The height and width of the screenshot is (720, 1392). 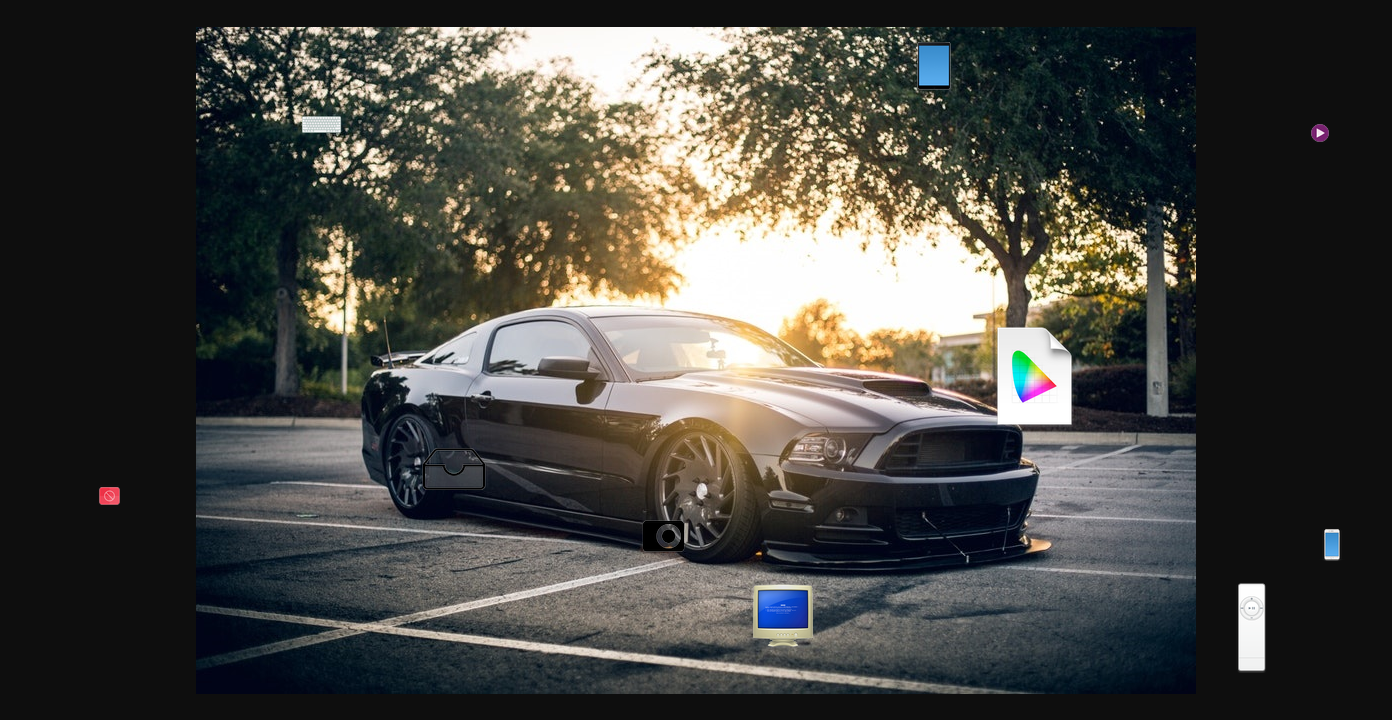 What do you see at coordinates (783, 615) in the screenshot?
I see `connect to a windows PC or external computer` at bounding box center [783, 615].